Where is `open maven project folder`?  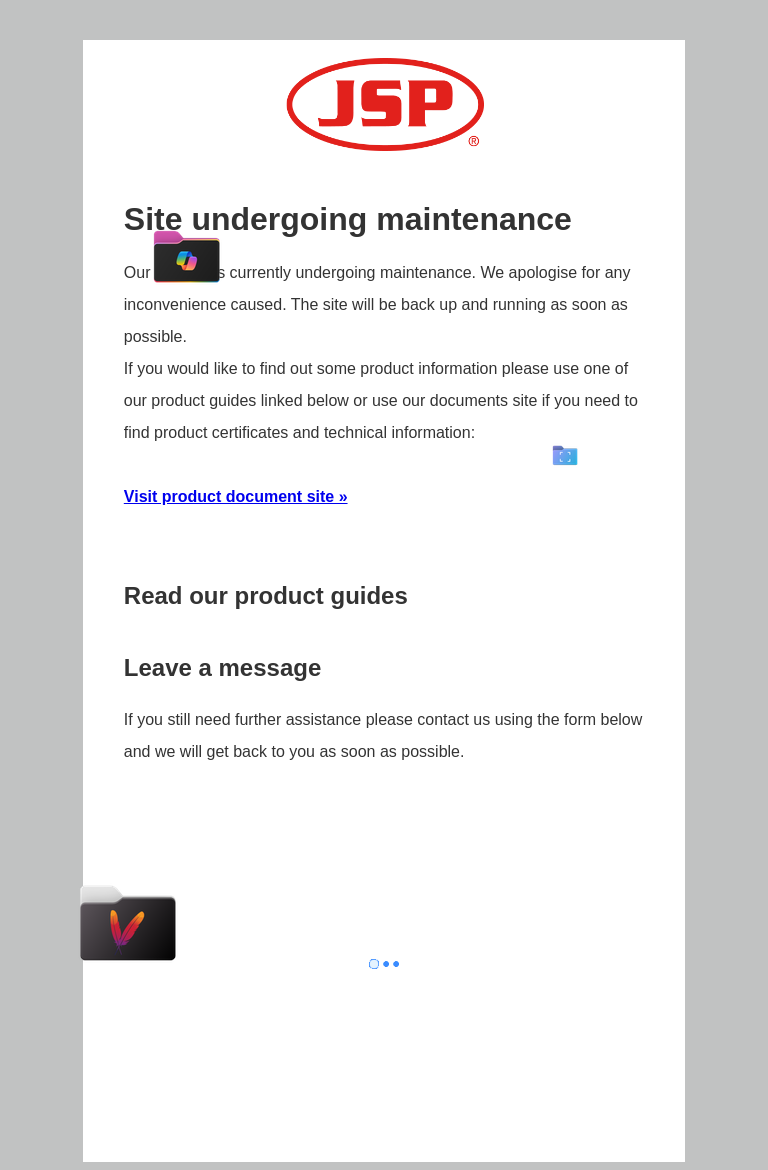
open maven project folder is located at coordinates (127, 925).